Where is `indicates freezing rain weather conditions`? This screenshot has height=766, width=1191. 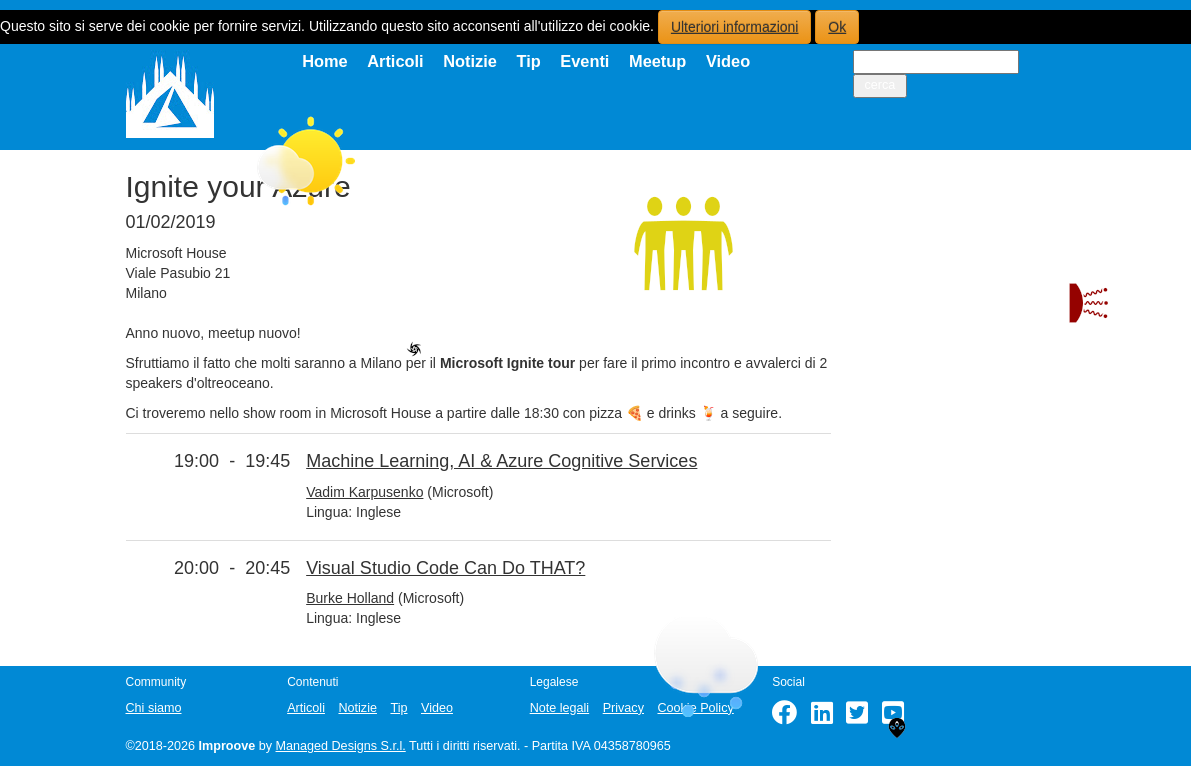
indicates freezing rain weather conditions is located at coordinates (706, 665).